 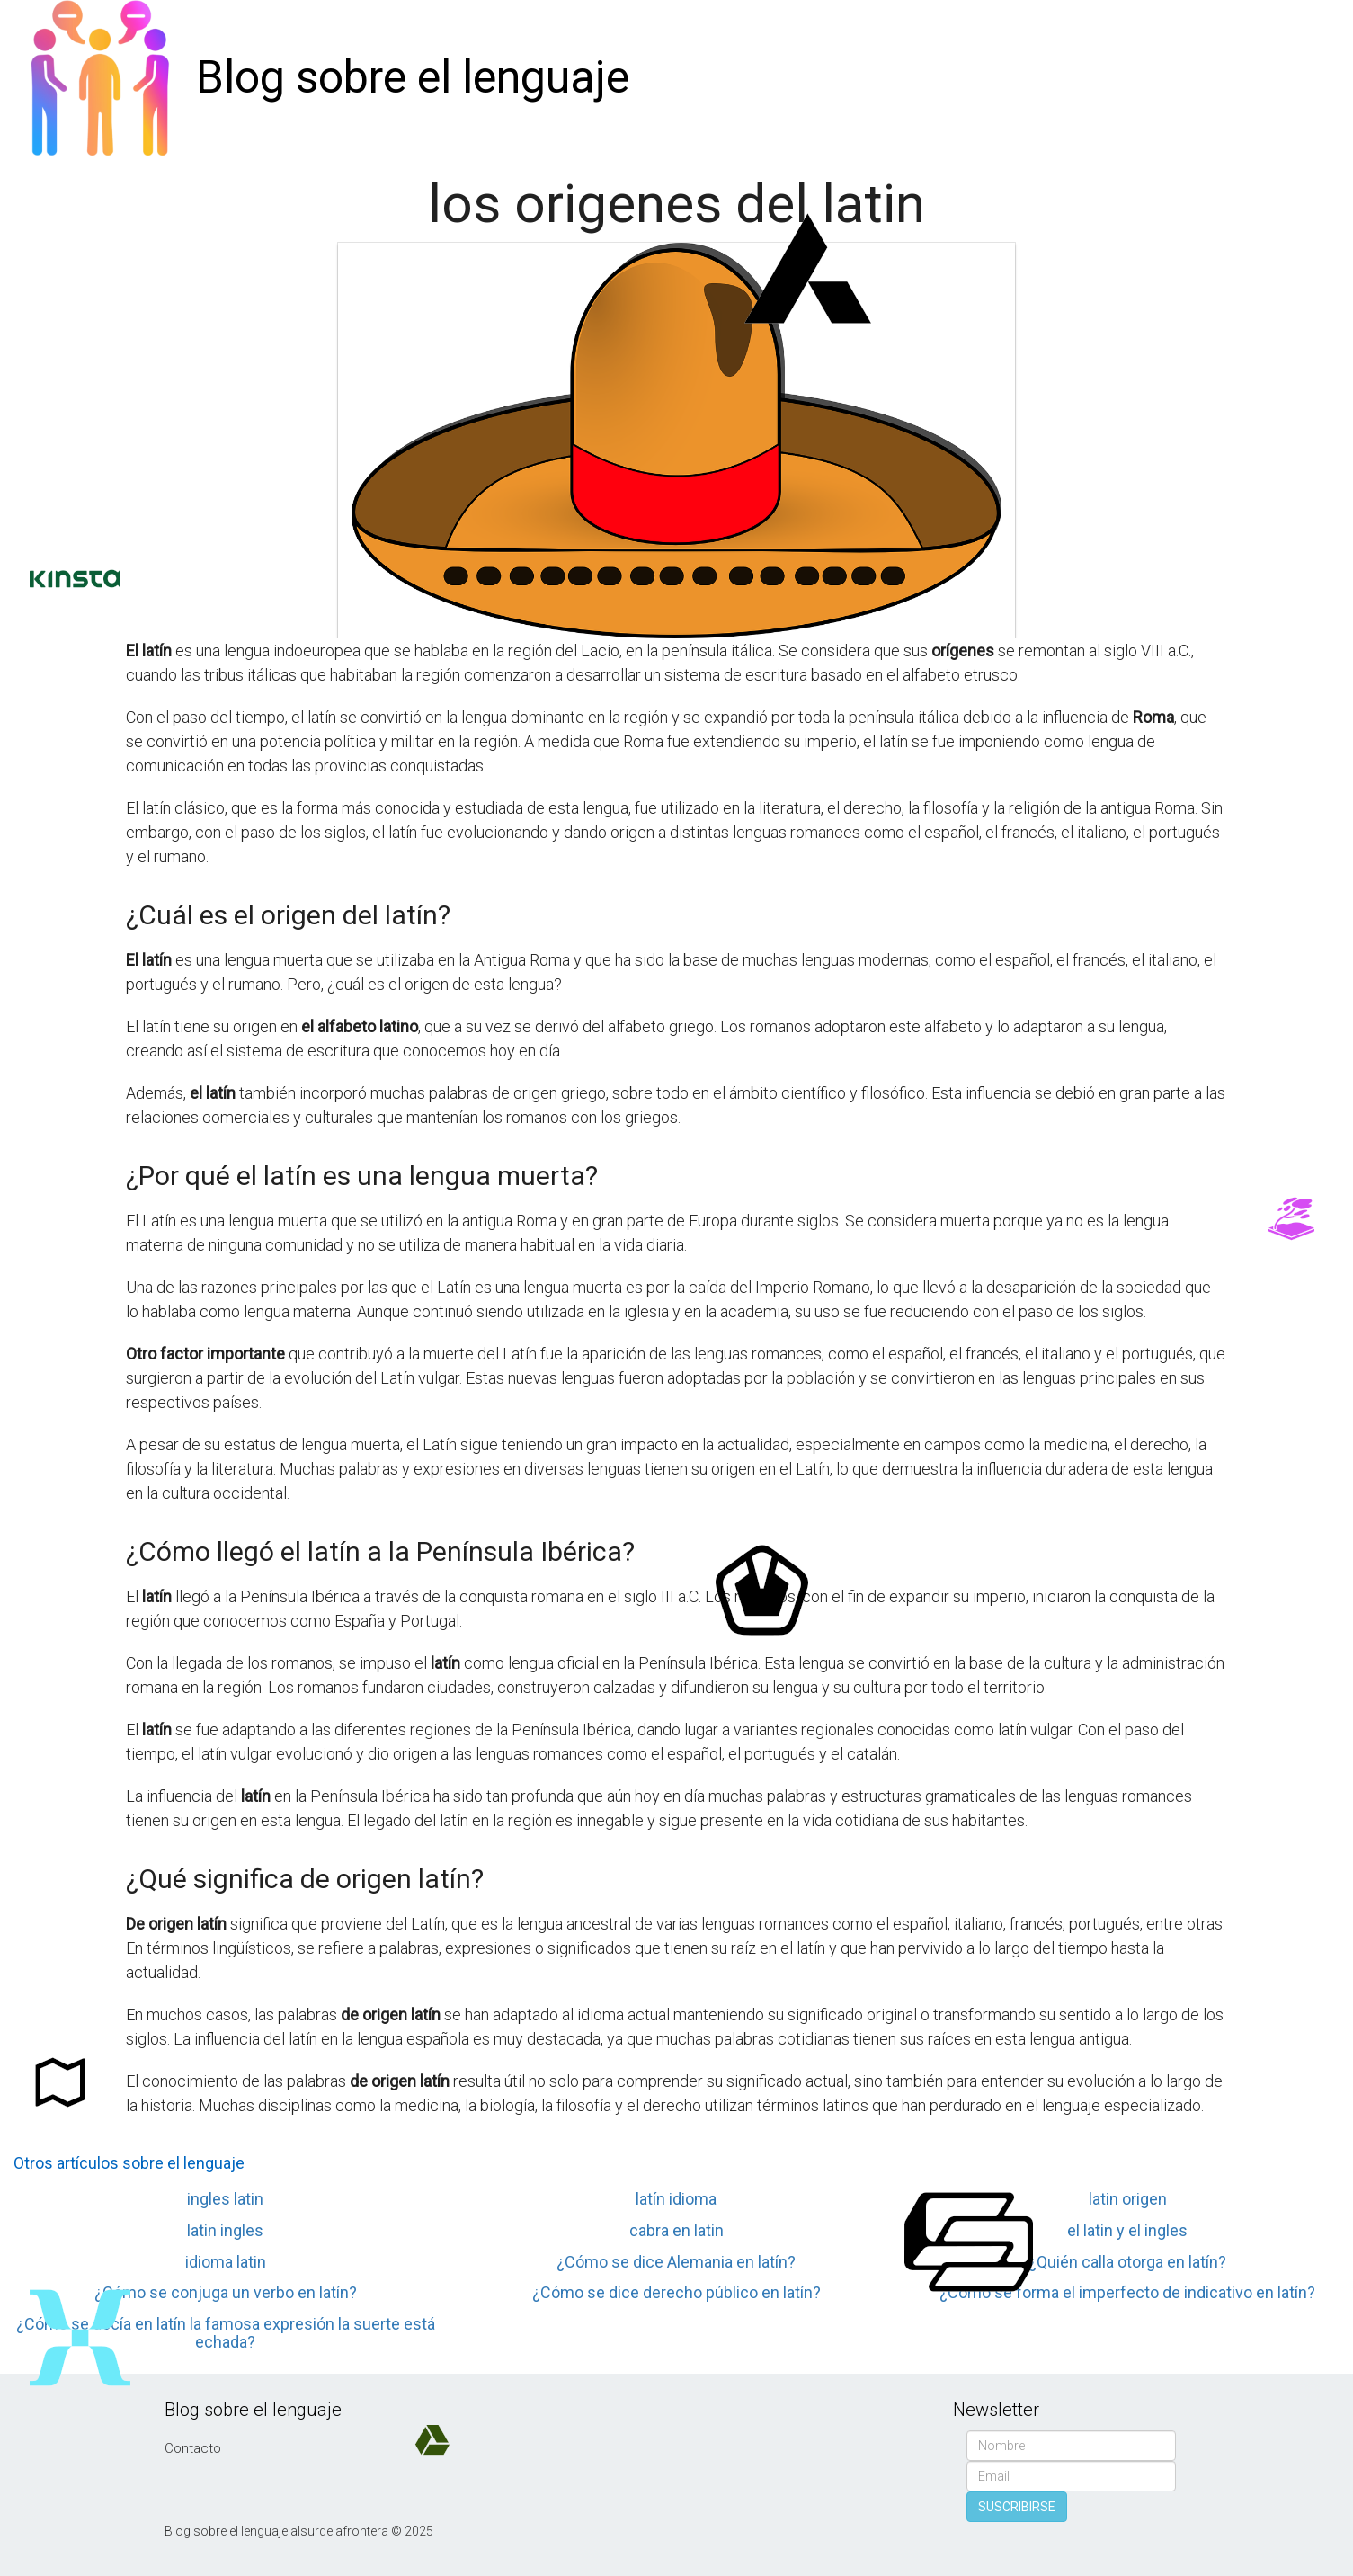 I want to click on Kinsta web hosting service logo, so click(x=75, y=578).